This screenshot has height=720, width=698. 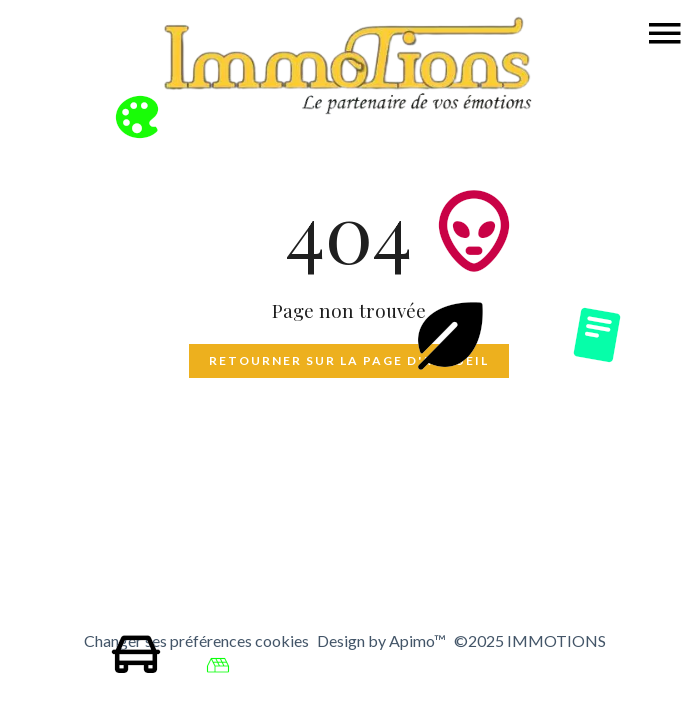 I want to click on view solar panel or renewable energy settings, so click(x=218, y=666).